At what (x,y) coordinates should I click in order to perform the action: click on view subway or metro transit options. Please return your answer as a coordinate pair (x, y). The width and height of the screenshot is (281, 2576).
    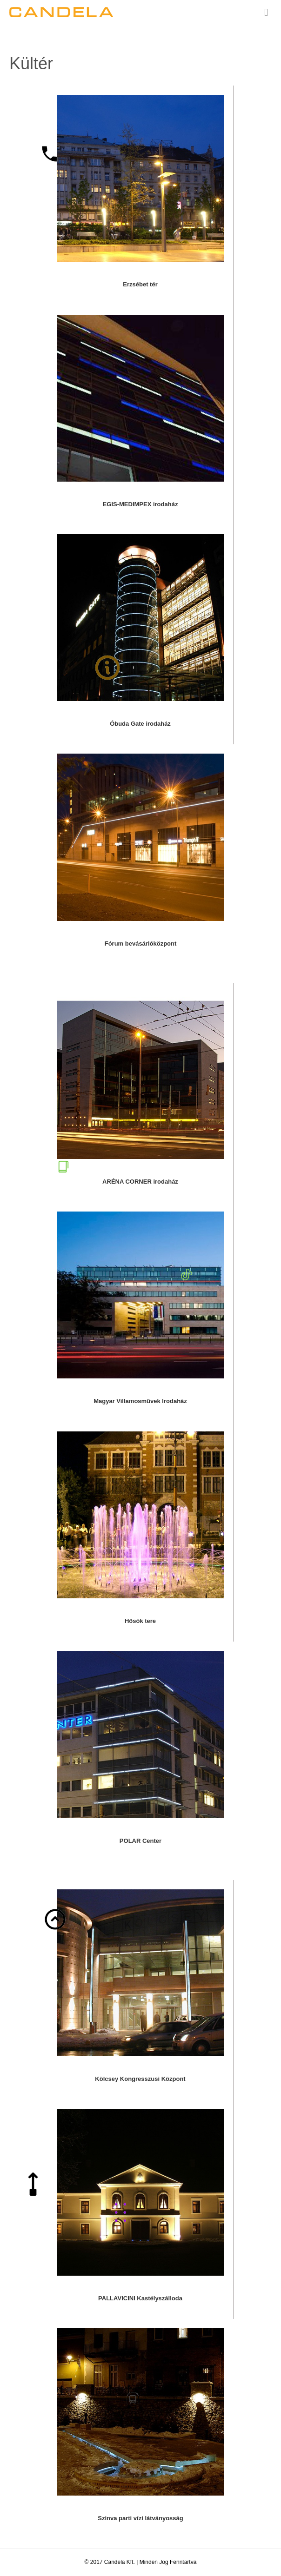
    Looking at the image, I should click on (133, 2398).